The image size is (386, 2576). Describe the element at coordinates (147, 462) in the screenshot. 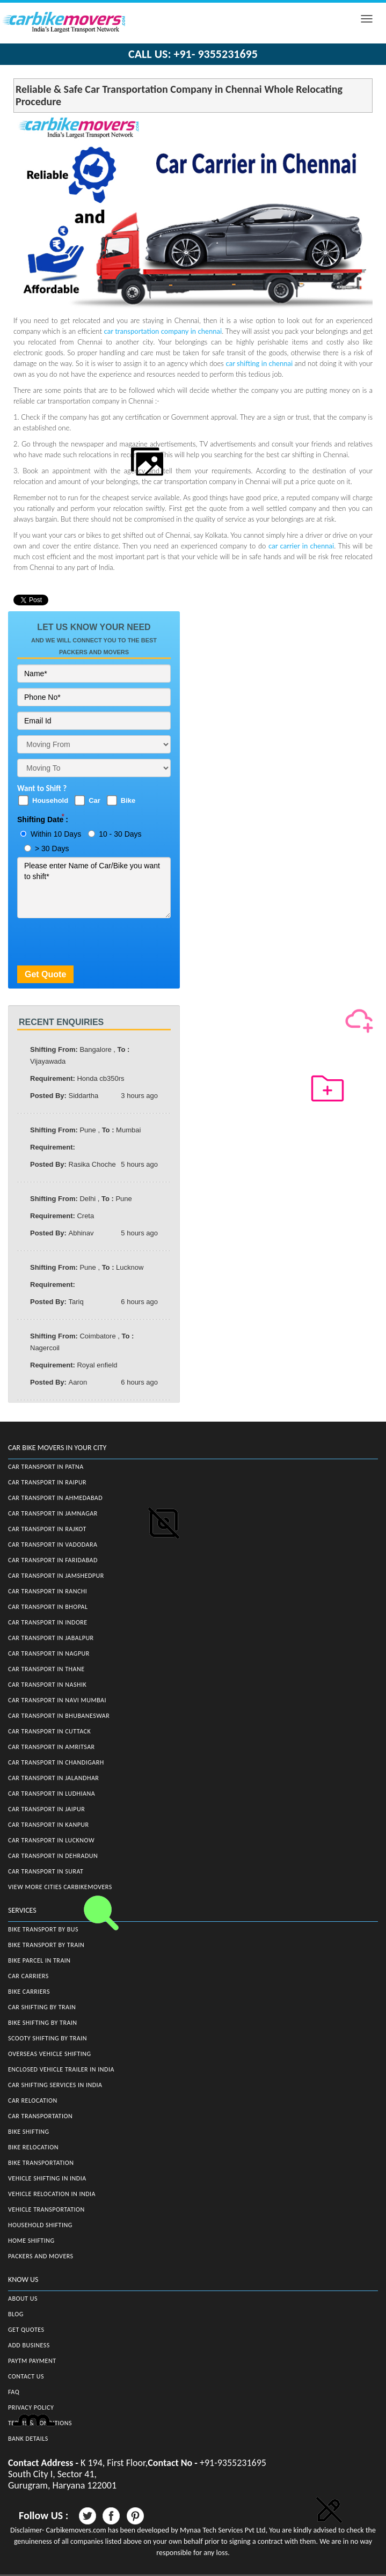

I see `view photo gallery` at that location.